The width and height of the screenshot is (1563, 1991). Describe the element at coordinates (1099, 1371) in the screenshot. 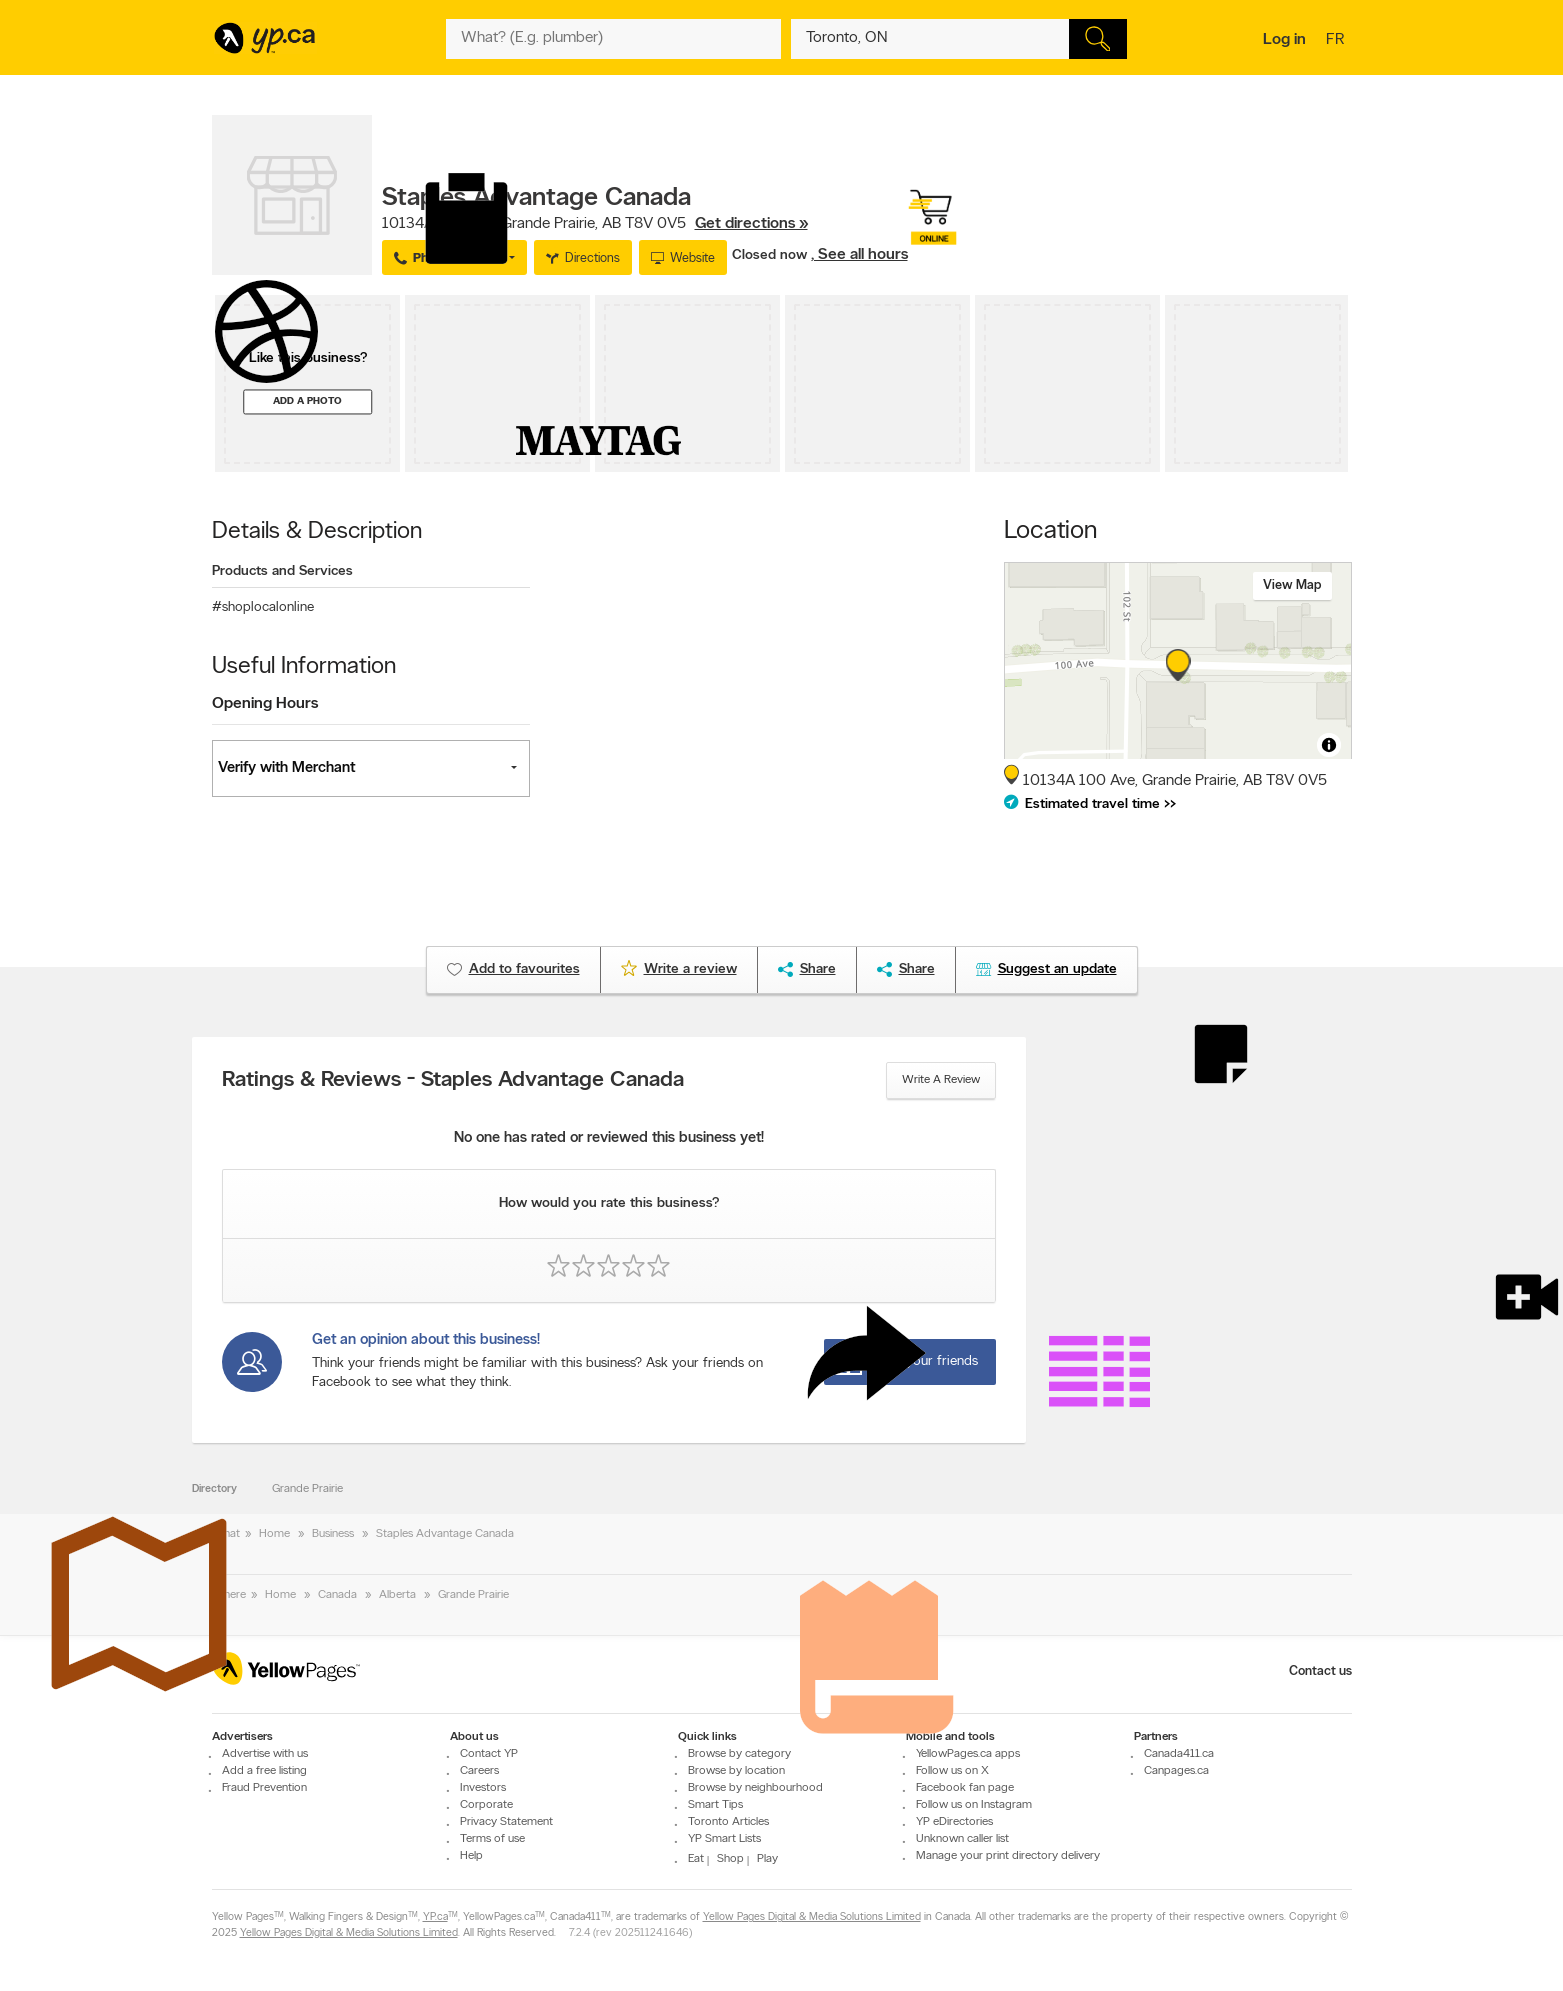

I see `visit server fault community` at that location.